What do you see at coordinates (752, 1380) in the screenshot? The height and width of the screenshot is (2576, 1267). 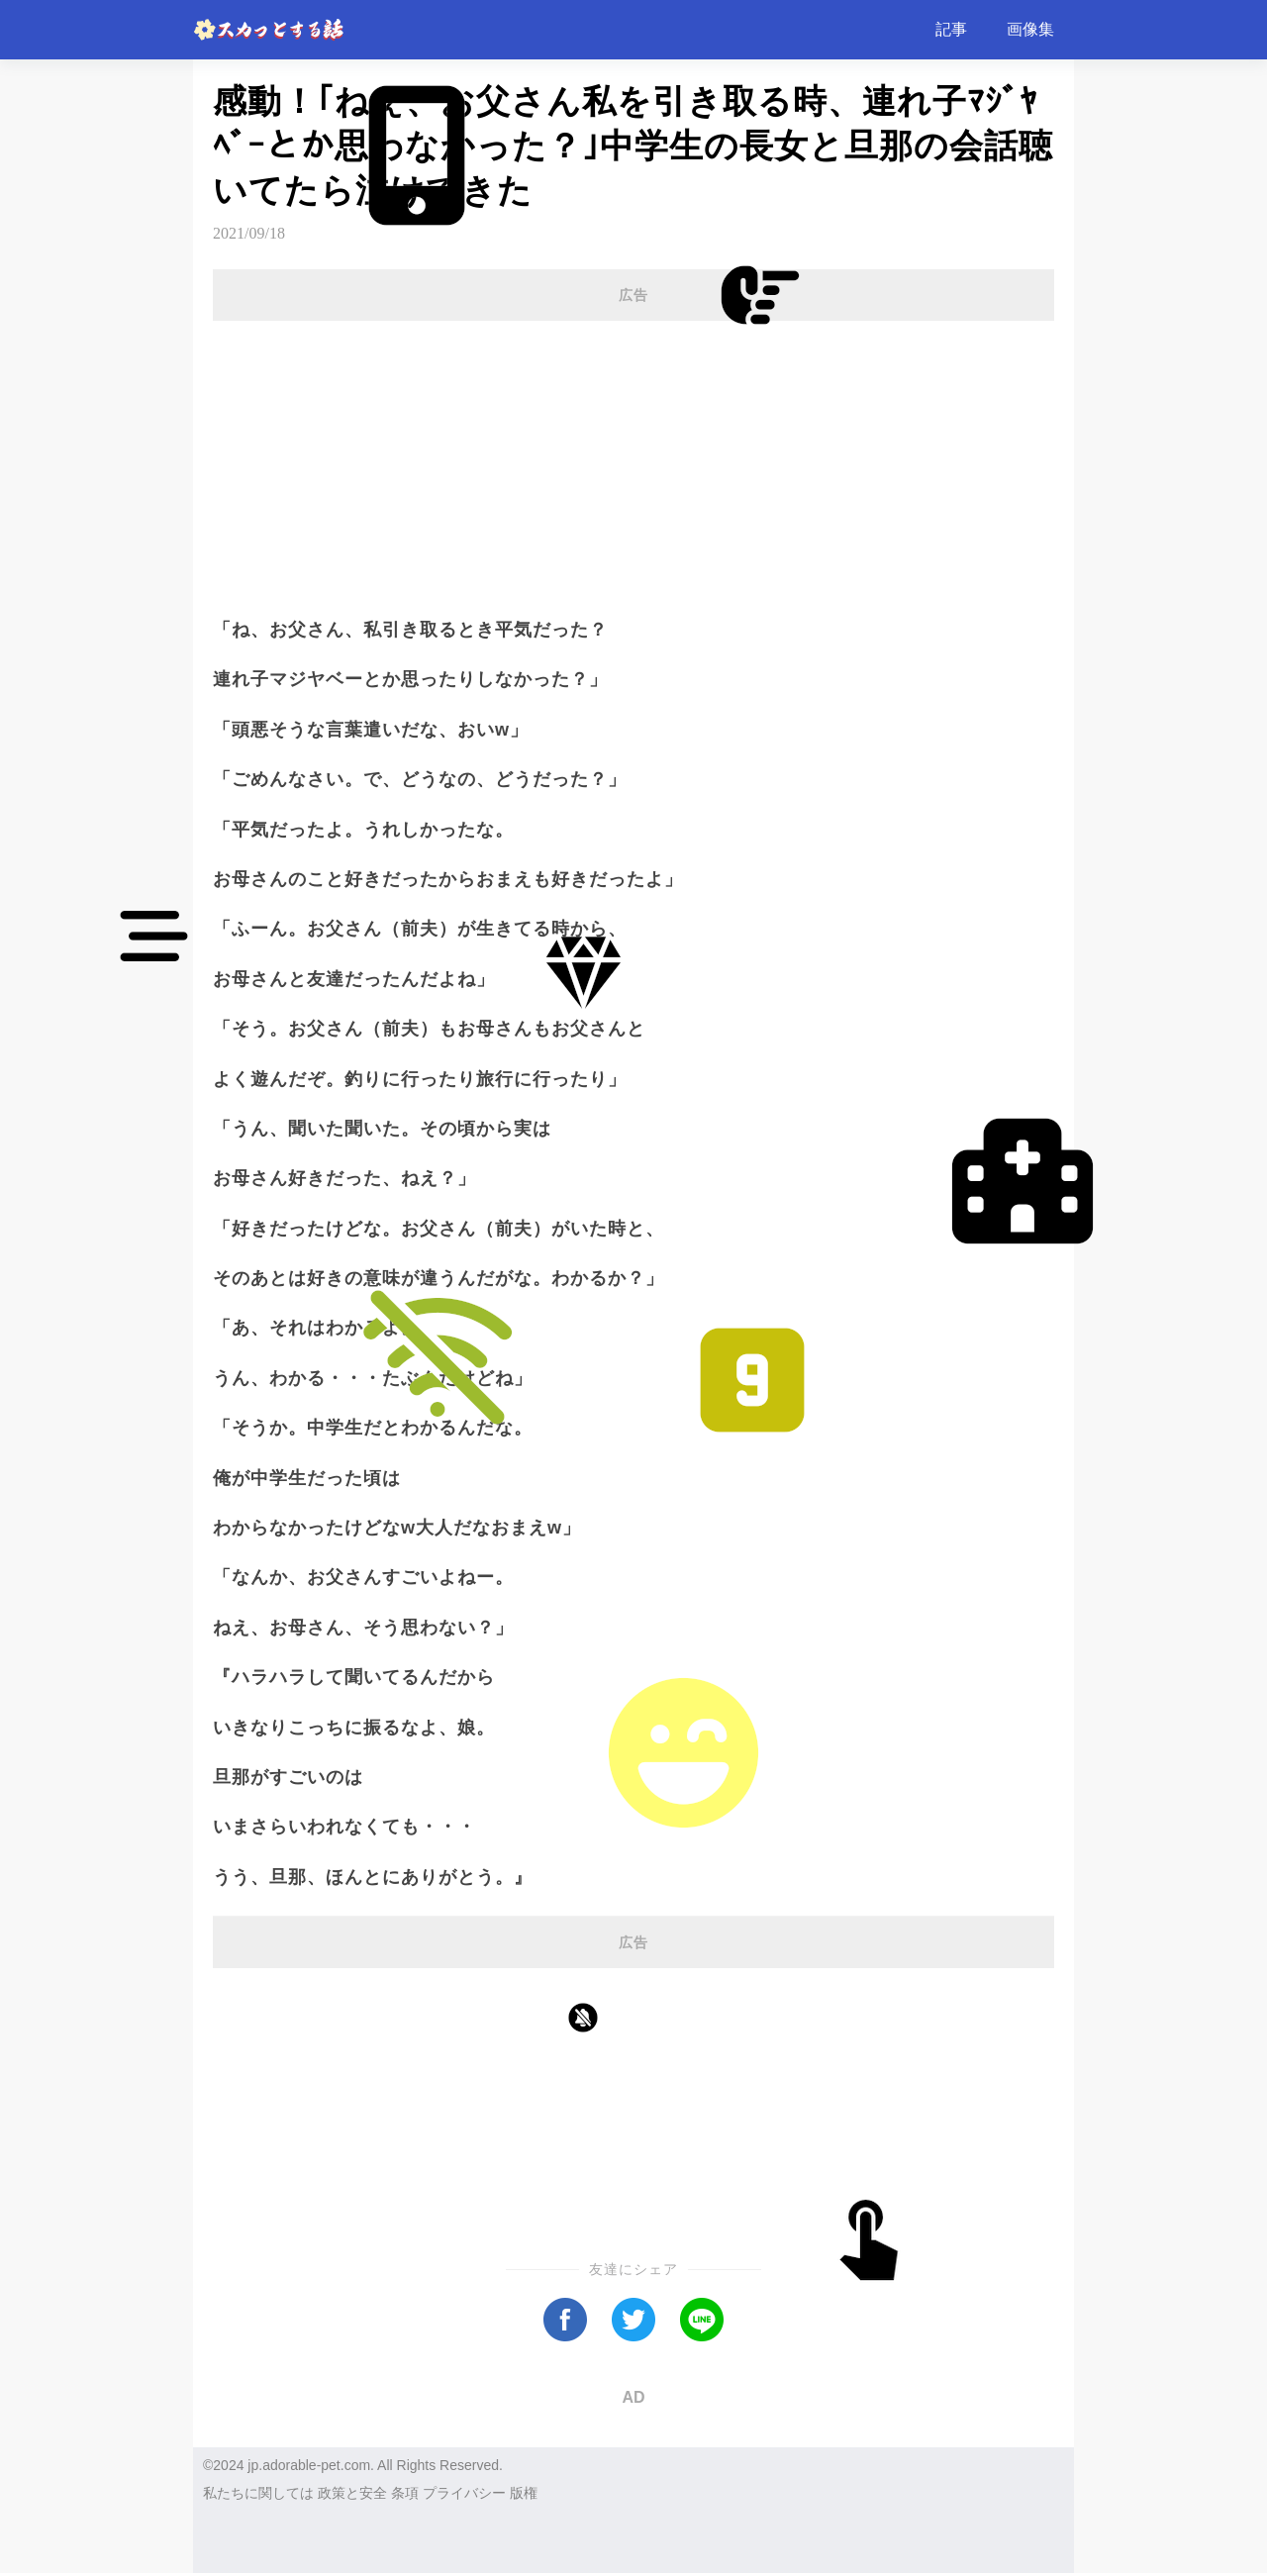 I see `select page or item number 9` at bounding box center [752, 1380].